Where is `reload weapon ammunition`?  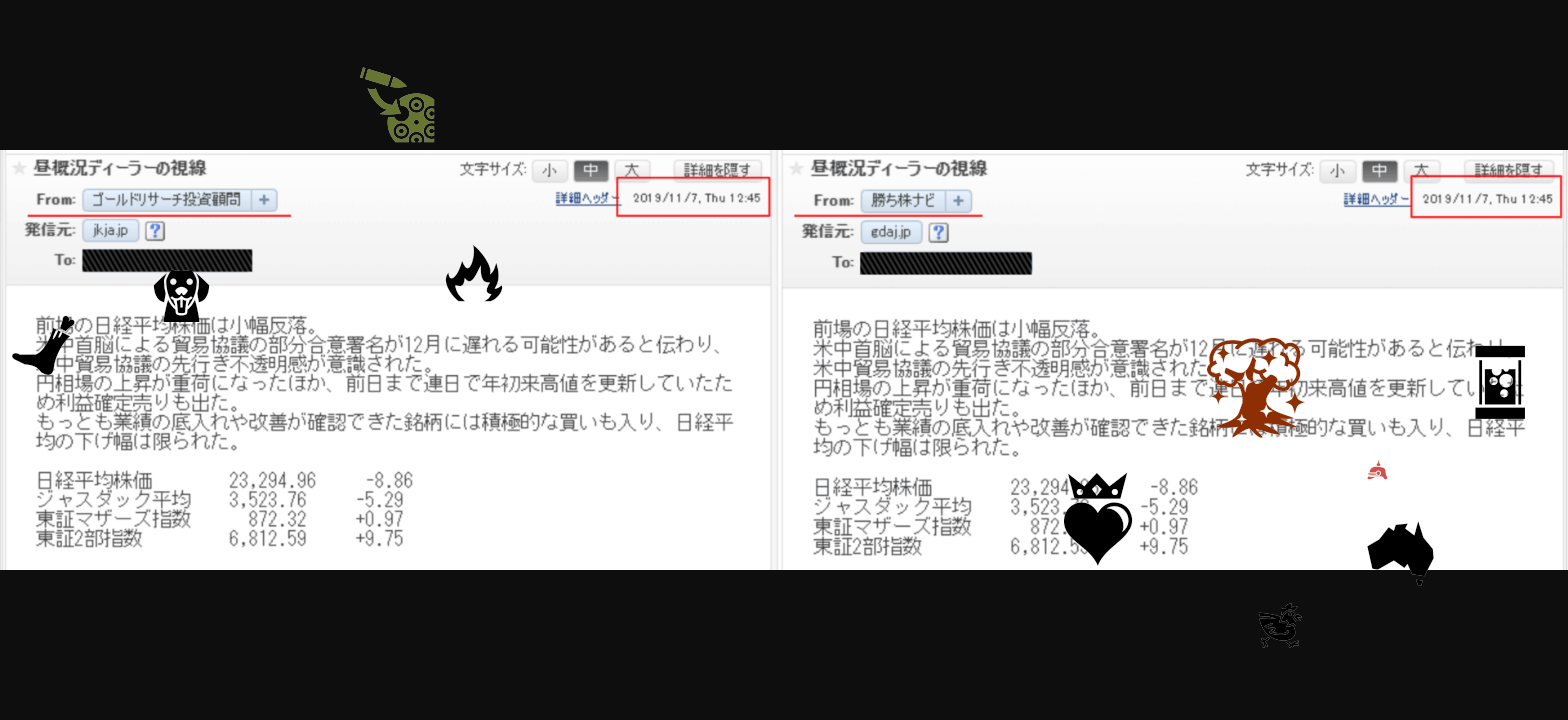 reload weapon ammunition is located at coordinates (396, 104).